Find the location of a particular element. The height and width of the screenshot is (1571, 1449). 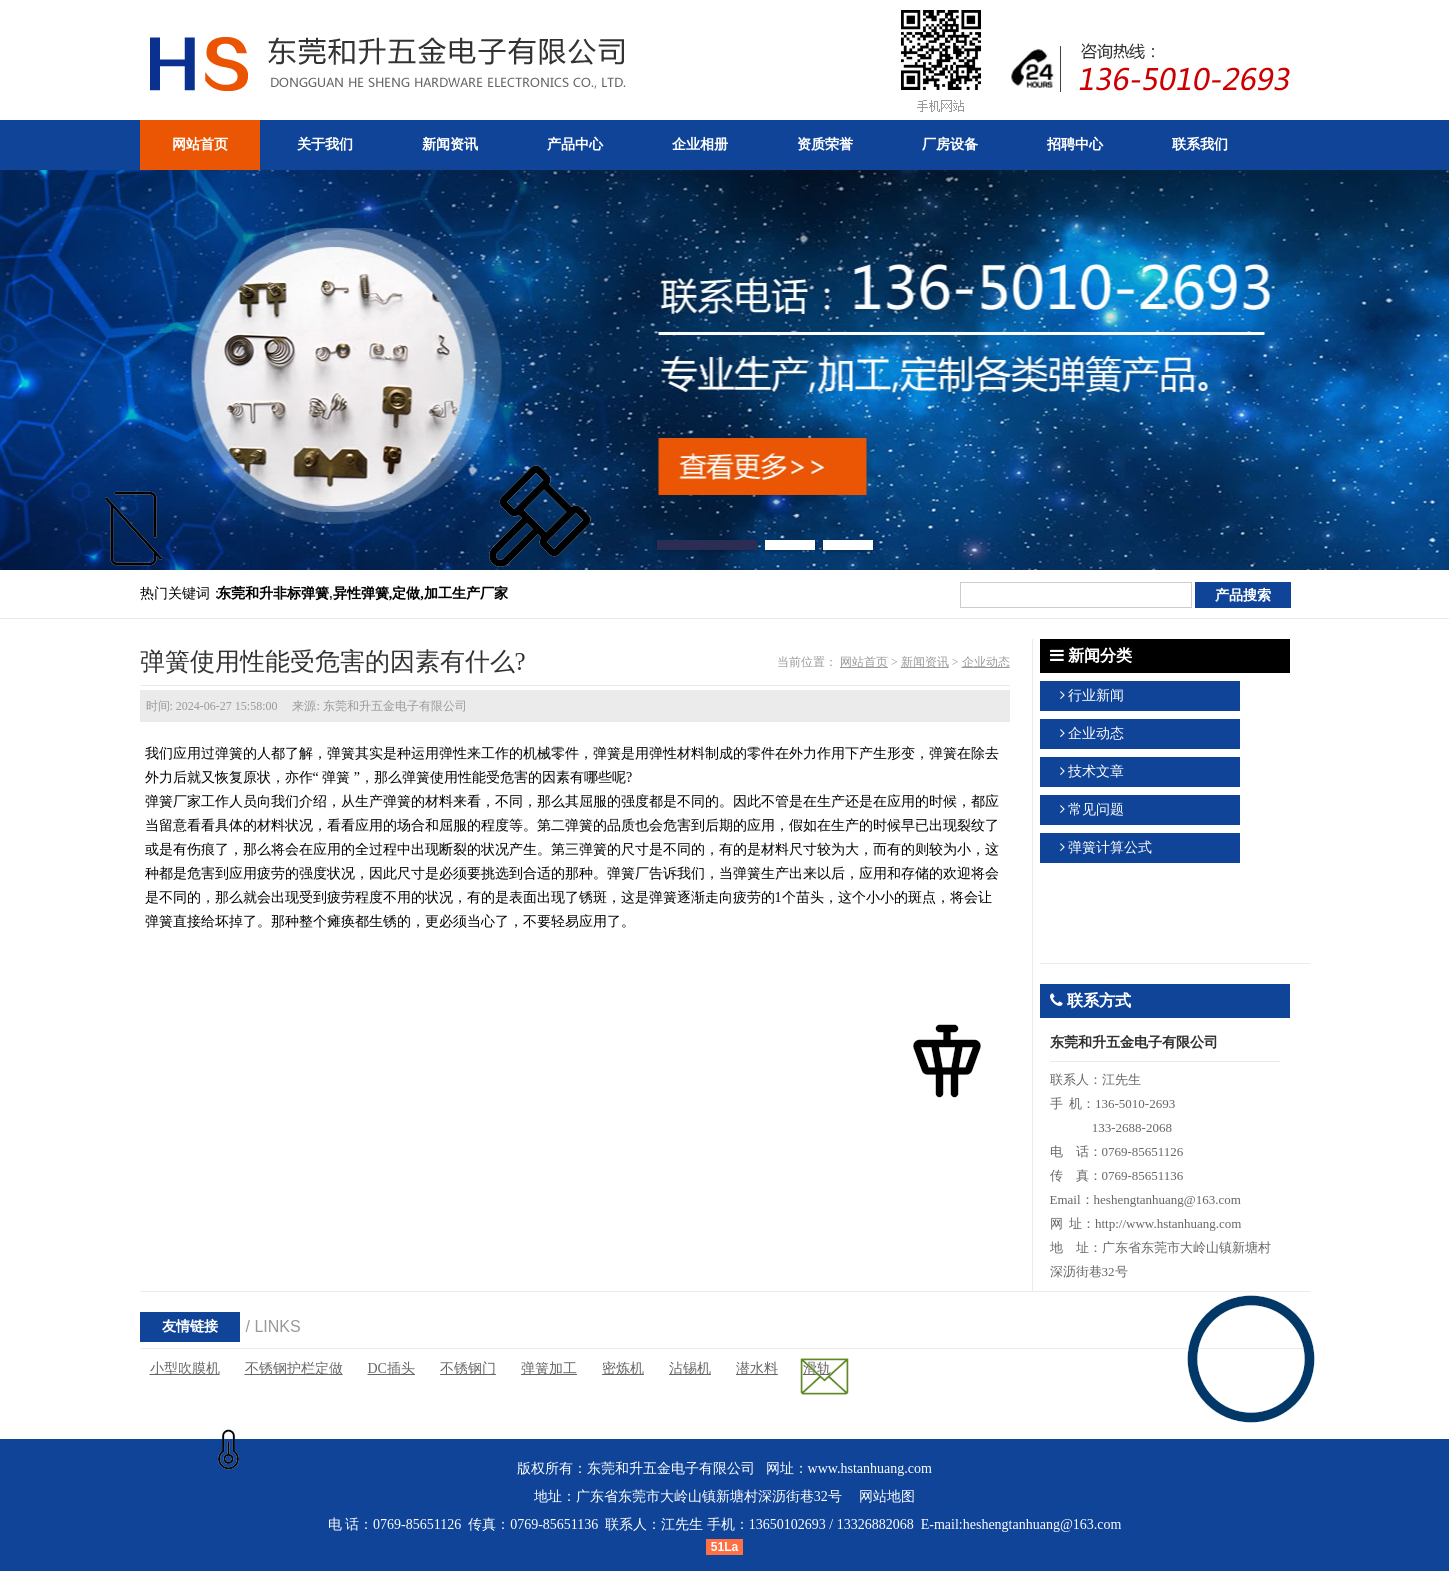

access legal or terms of service information is located at coordinates (536, 520).